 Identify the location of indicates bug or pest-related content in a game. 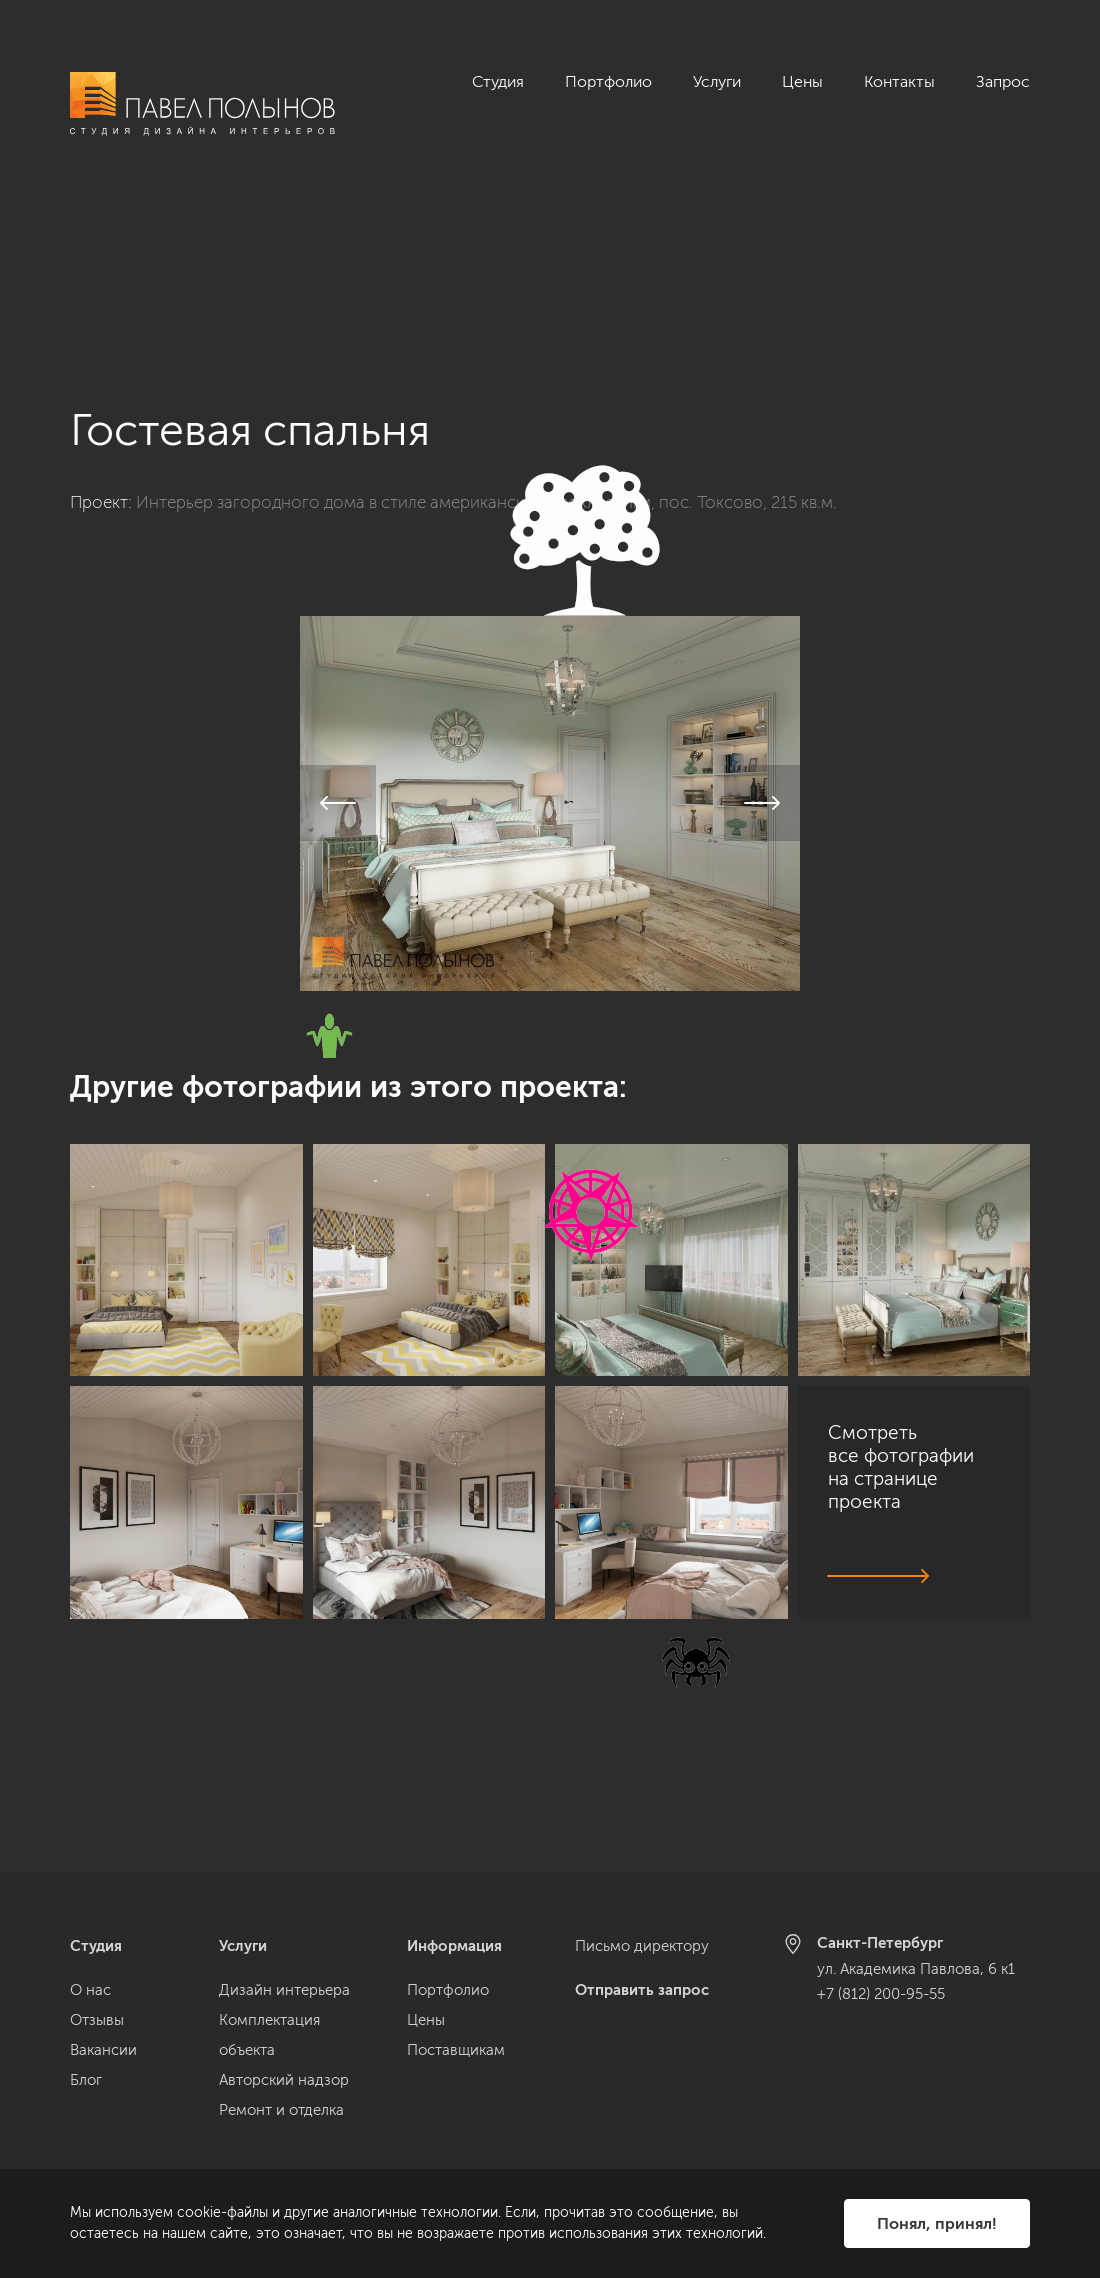
(696, 1664).